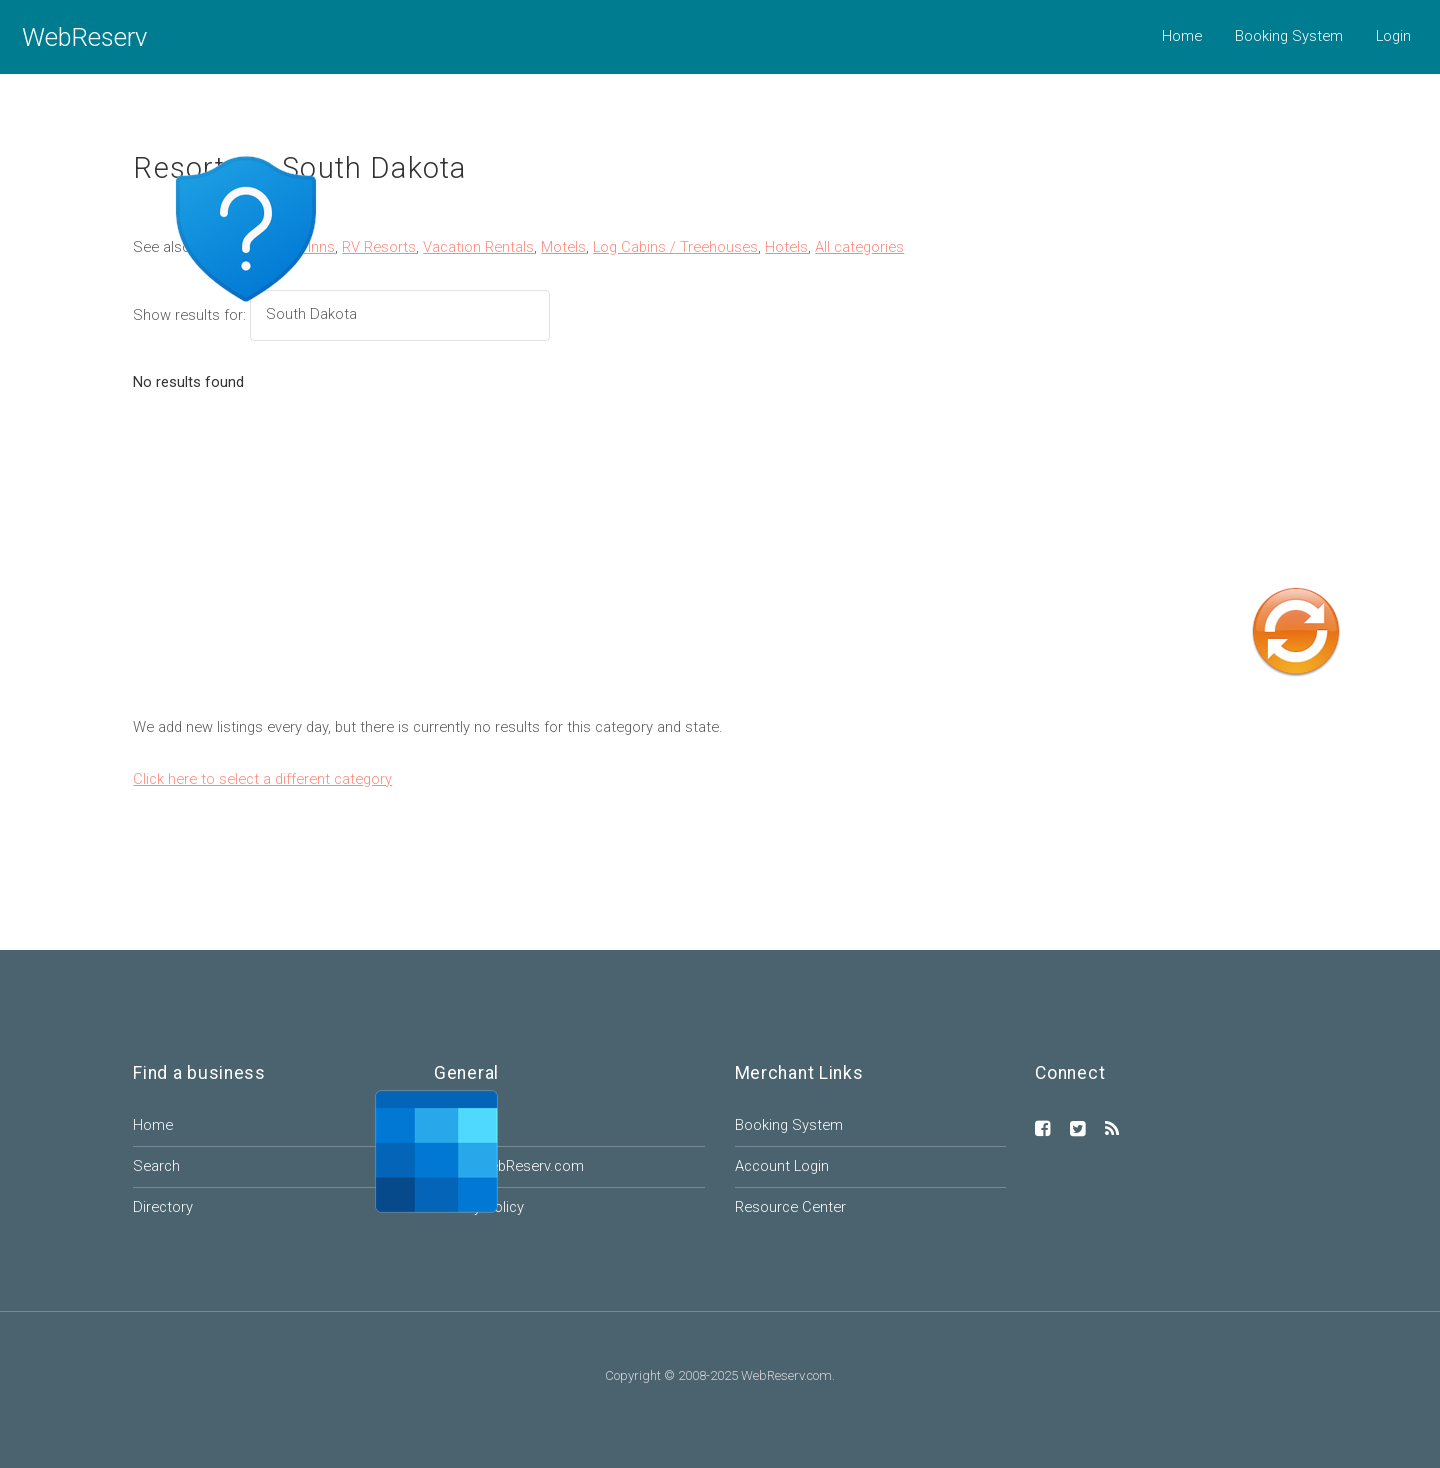  I want to click on open the calendar app, so click(436, 1151).